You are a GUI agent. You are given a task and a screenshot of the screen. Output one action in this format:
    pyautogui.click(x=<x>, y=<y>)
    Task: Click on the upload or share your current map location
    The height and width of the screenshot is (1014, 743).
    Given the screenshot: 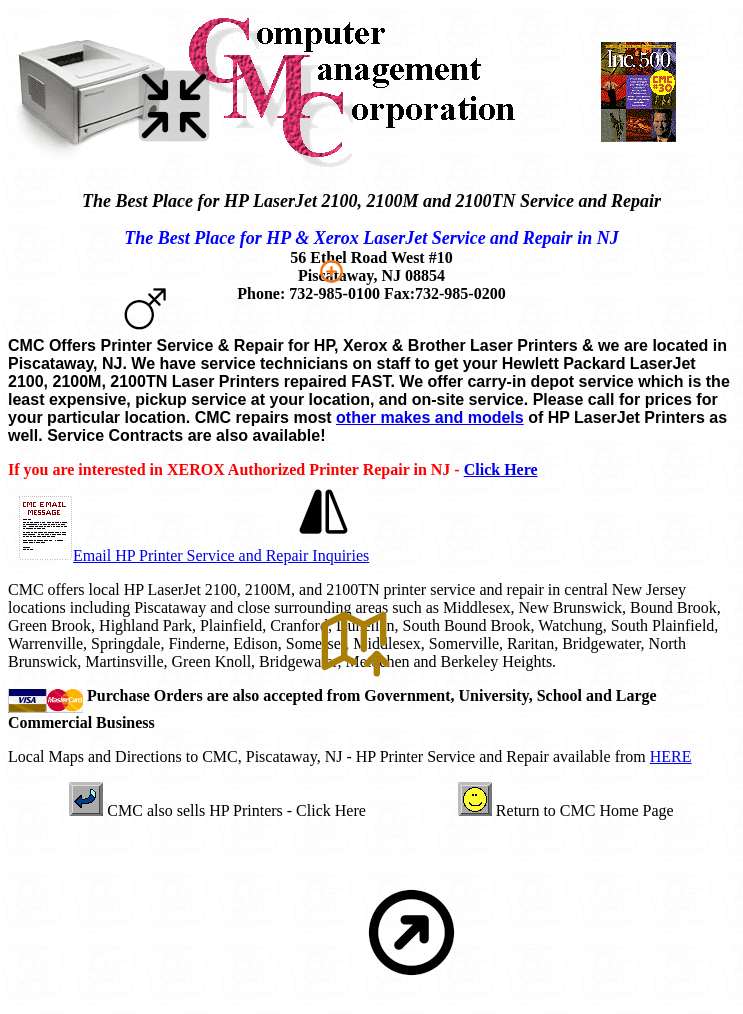 What is the action you would take?
    pyautogui.click(x=354, y=641)
    